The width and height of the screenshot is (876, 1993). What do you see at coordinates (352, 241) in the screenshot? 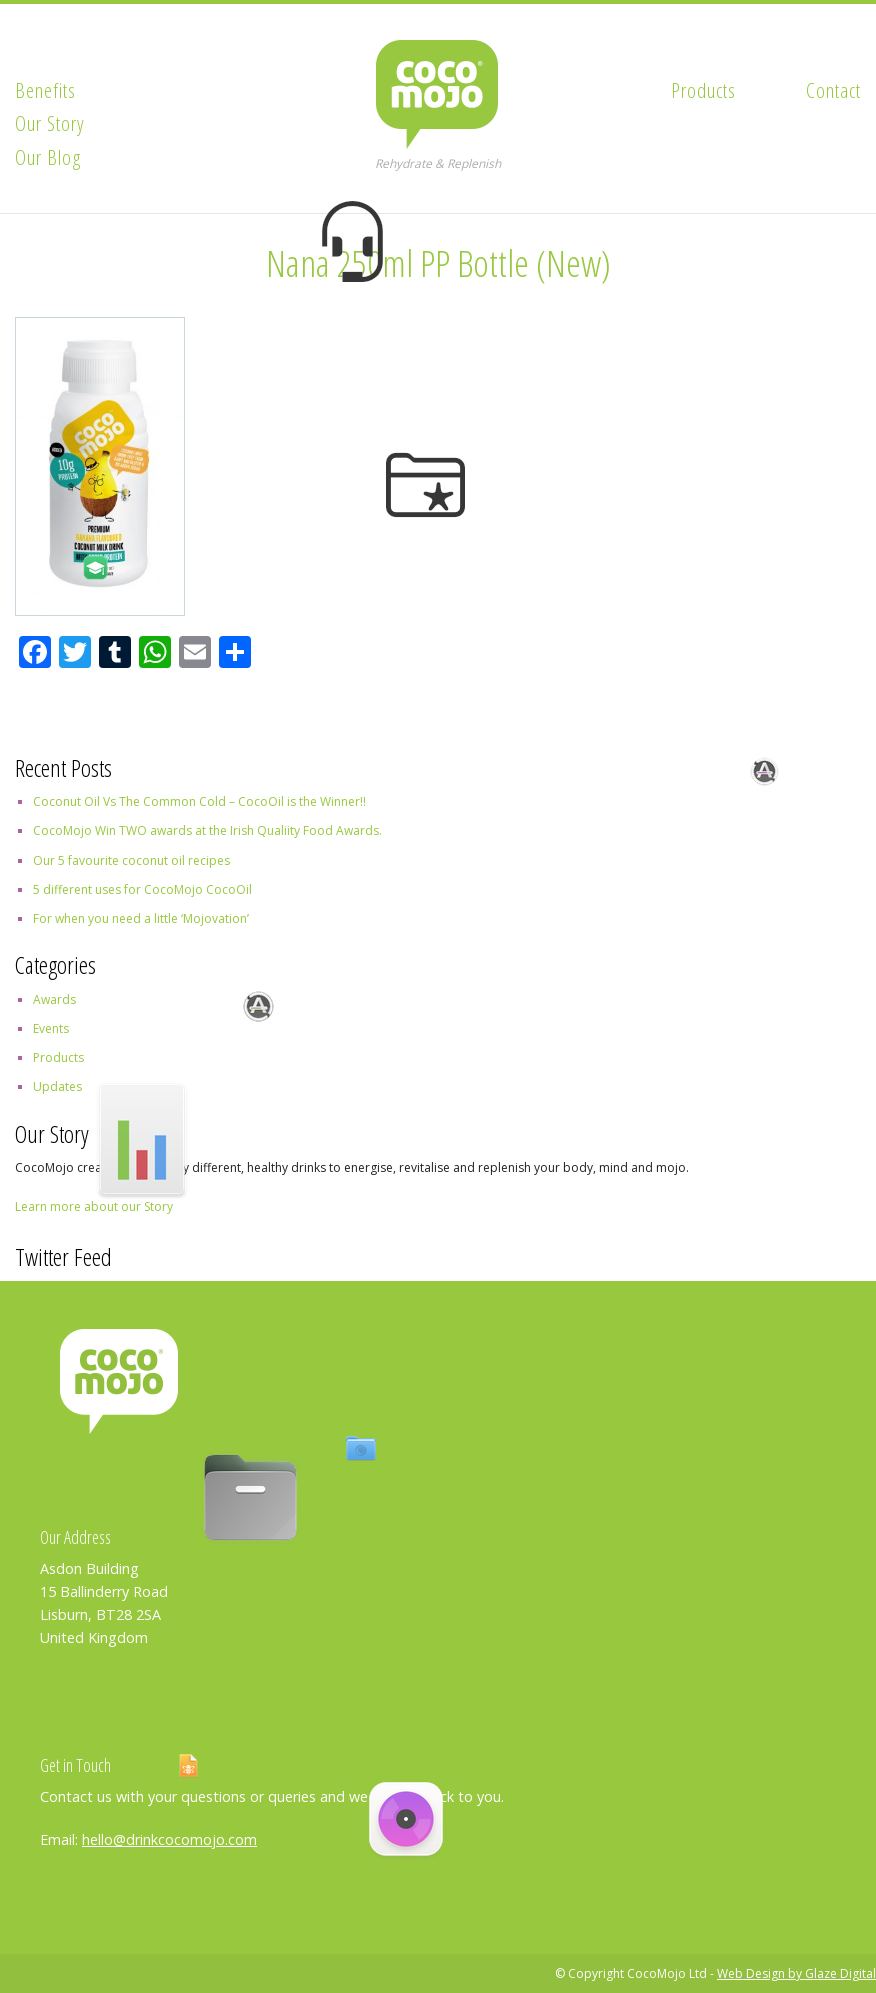
I see `audio or headset settings` at bounding box center [352, 241].